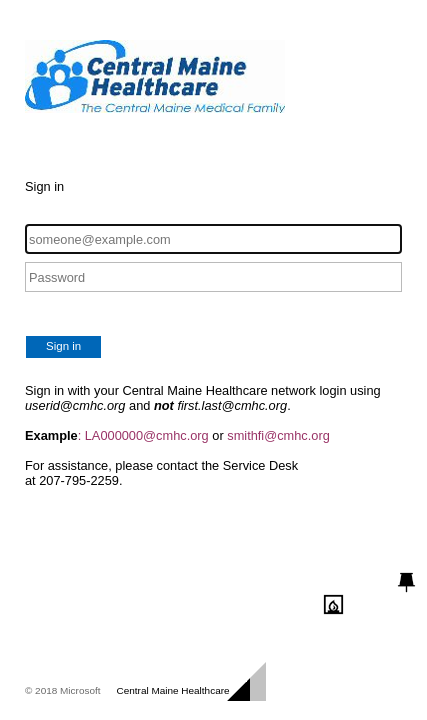  What do you see at coordinates (406, 581) in the screenshot?
I see `pin an item to keep it visible` at bounding box center [406, 581].